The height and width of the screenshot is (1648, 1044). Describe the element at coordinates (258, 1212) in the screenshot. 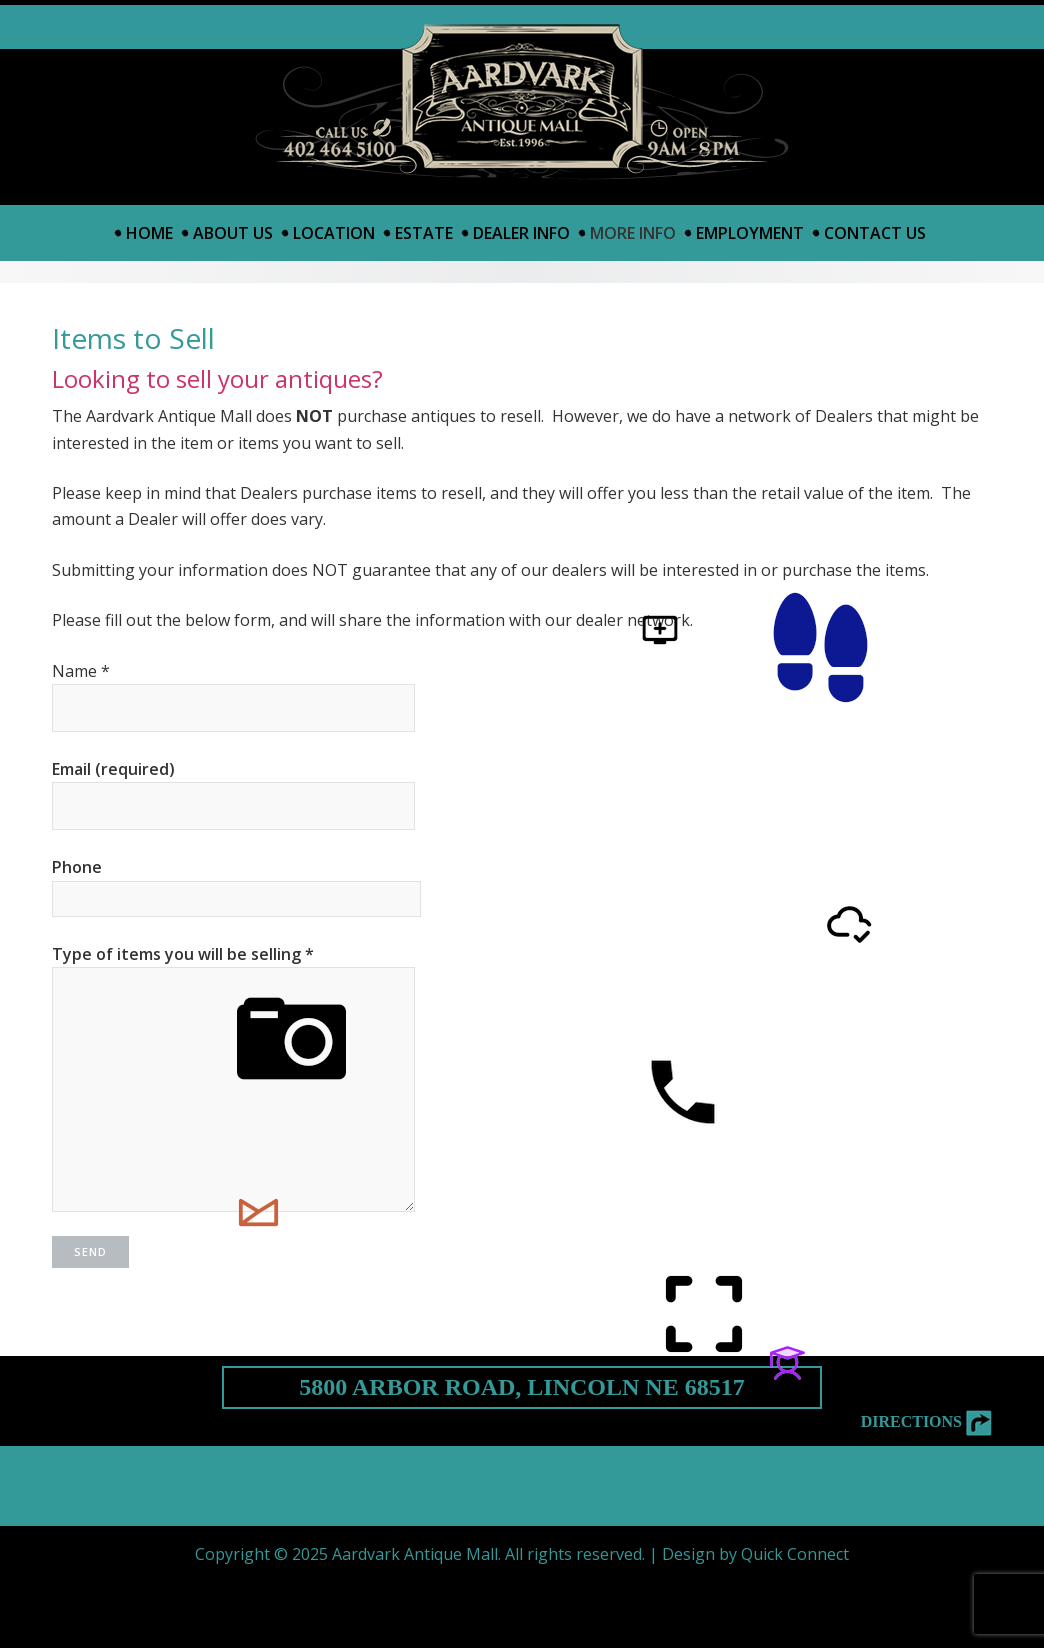

I see `campaign monitor logo` at that location.